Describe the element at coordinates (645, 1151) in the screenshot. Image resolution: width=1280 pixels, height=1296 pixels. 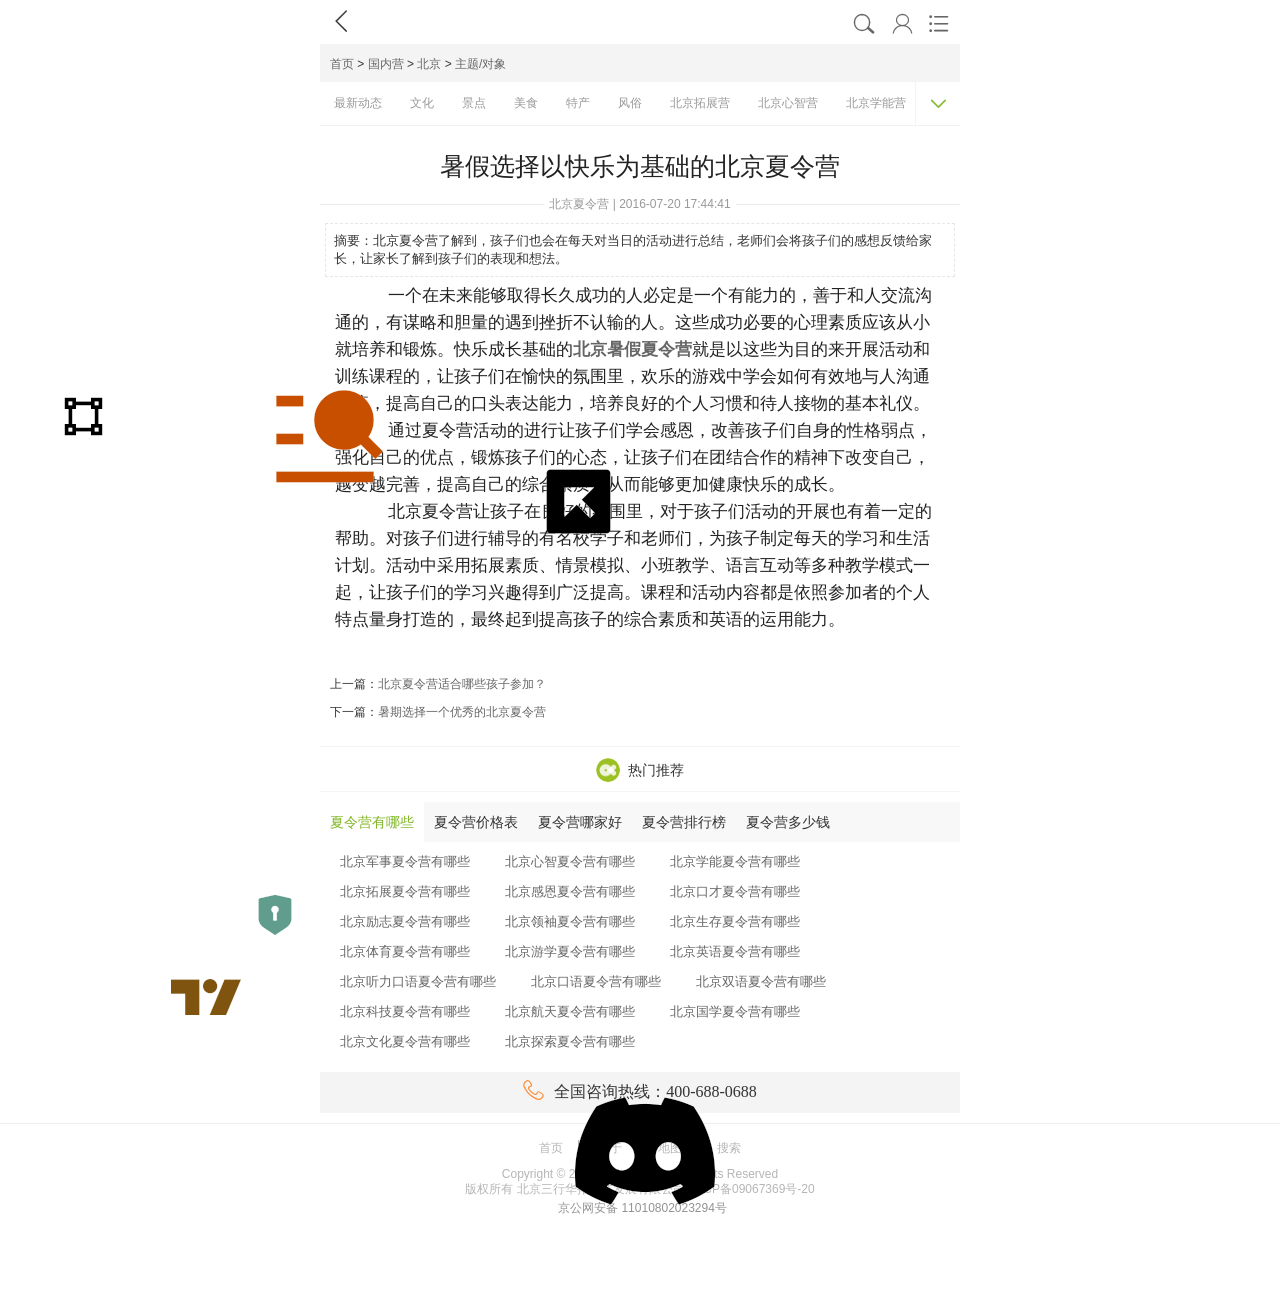
I see `open Discord app` at that location.